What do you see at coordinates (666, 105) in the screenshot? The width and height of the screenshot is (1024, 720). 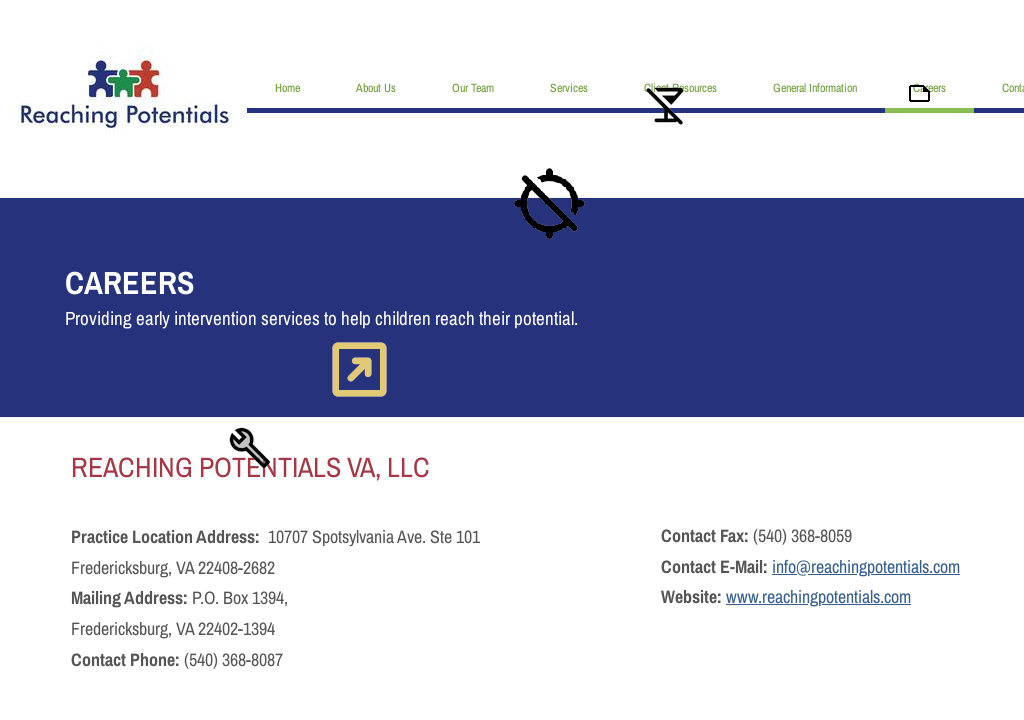 I see `indicates an alcohol-free zone or no drinks allowed` at bounding box center [666, 105].